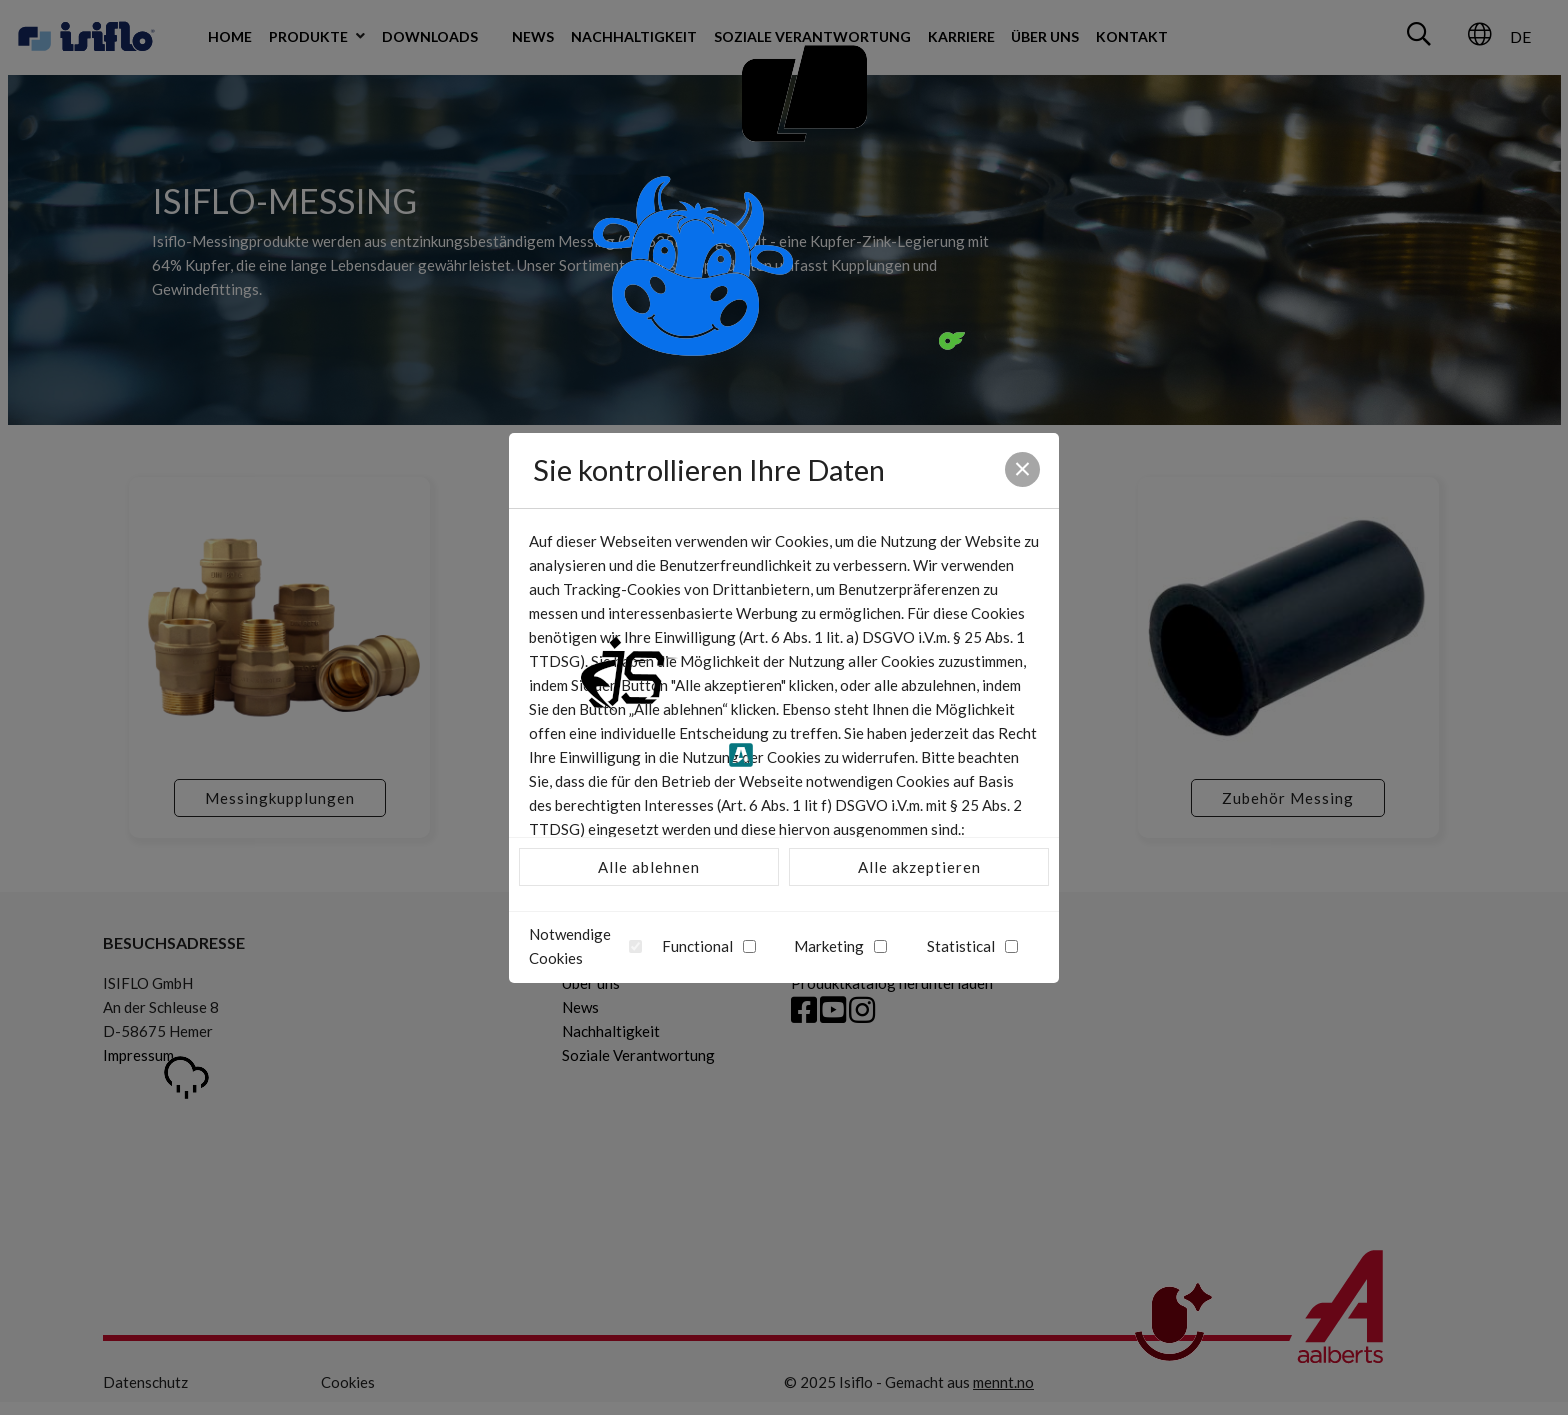  What do you see at coordinates (741, 755) in the screenshot?
I see `buysellads logo` at bounding box center [741, 755].